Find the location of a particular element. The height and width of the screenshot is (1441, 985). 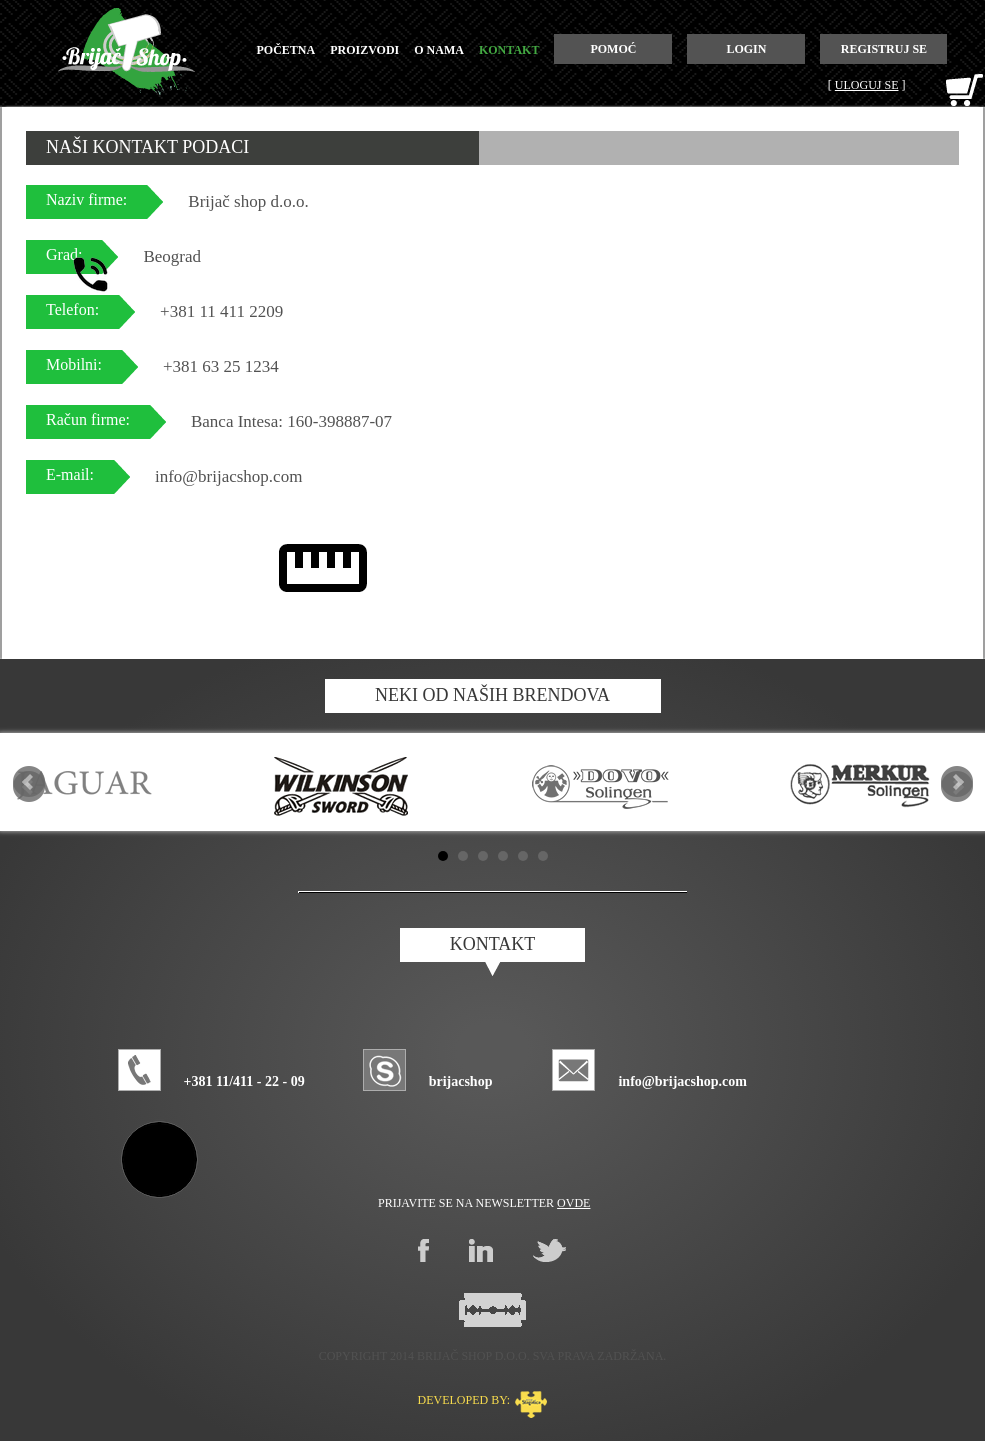

access ruler or measurement tool is located at coordinates (323, 568).